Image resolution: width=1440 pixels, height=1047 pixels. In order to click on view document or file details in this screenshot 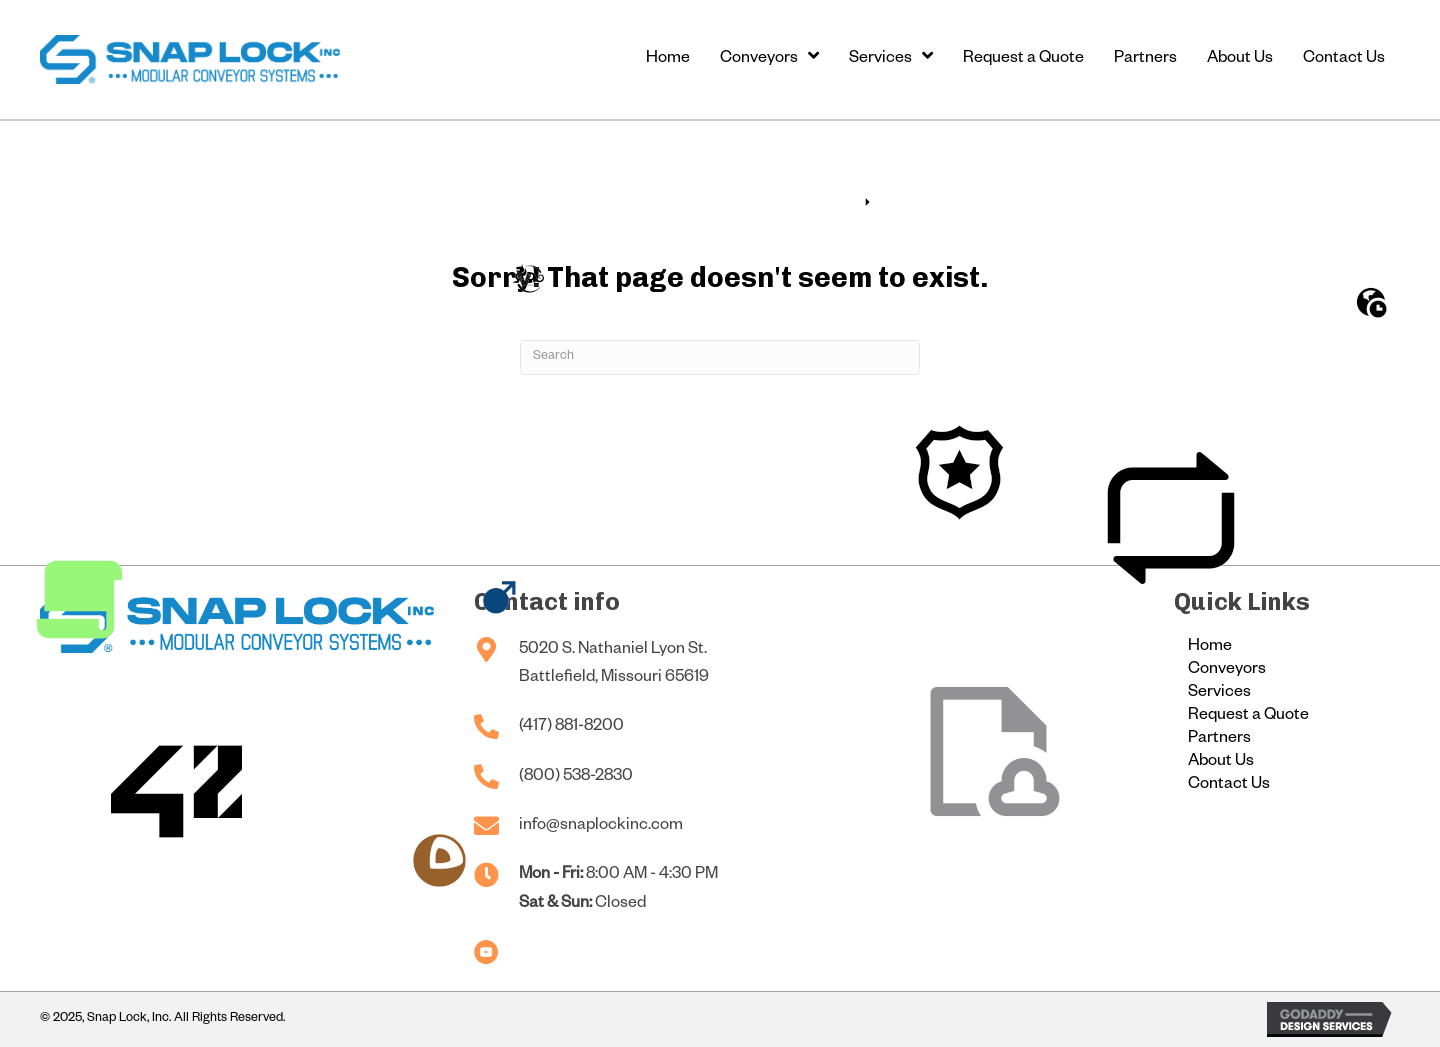, I will do `click(79, 599)`.